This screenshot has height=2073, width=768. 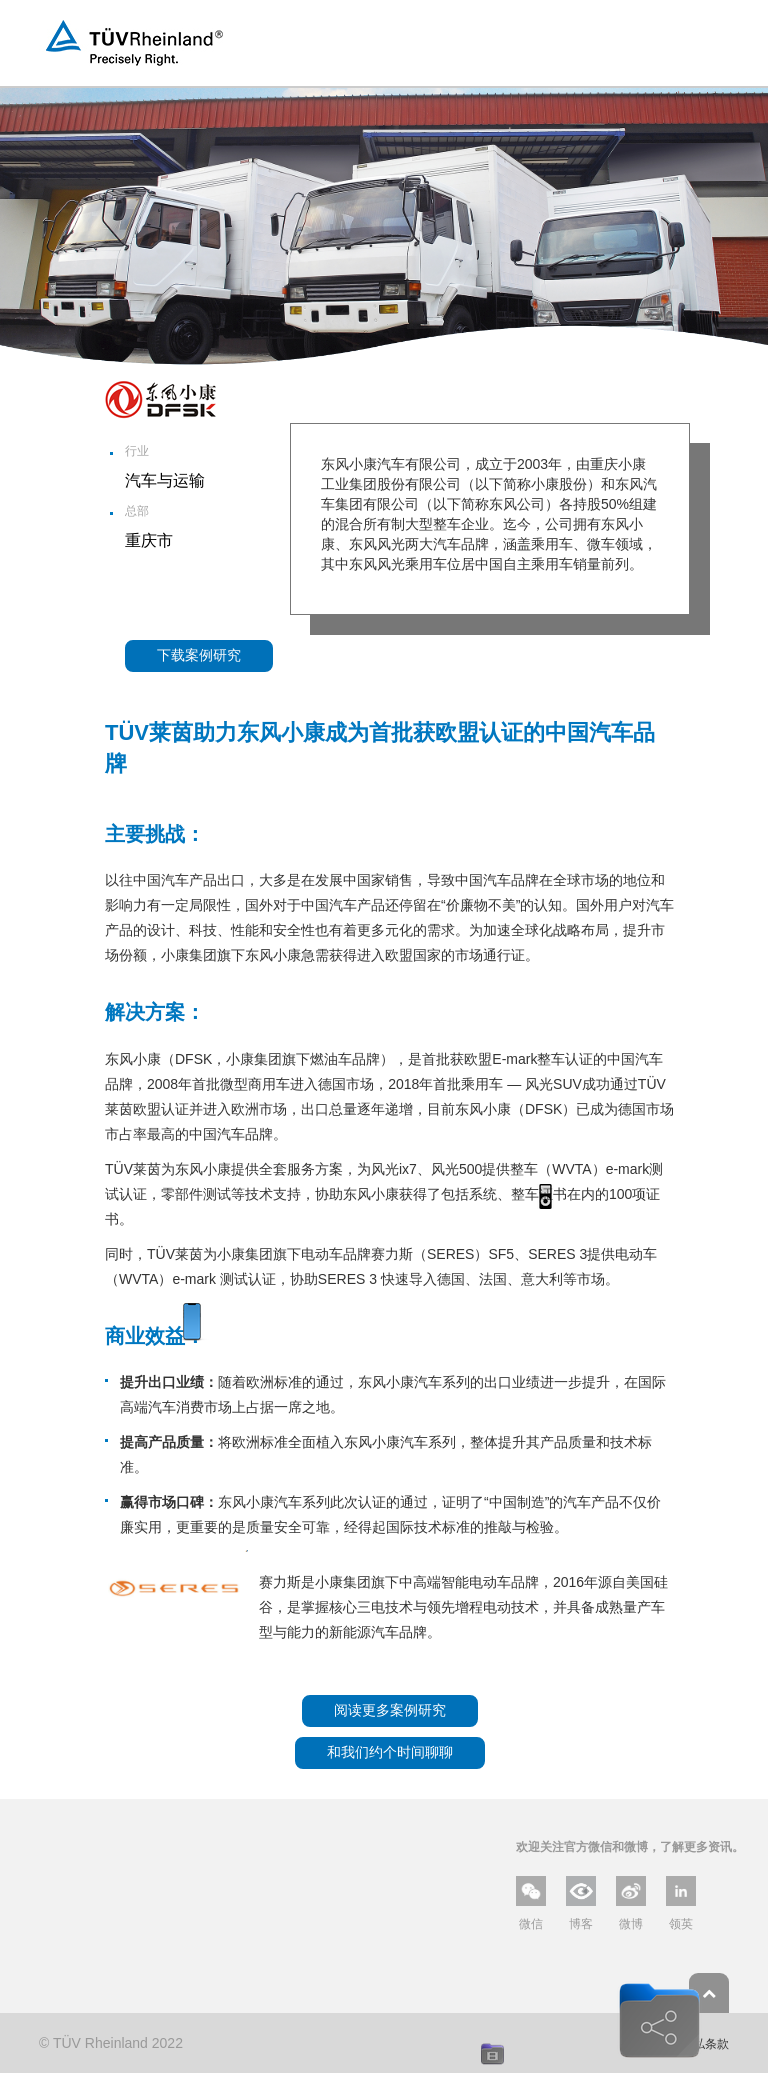 I want to click on open your videos folder, so click(x=492, y=2053).